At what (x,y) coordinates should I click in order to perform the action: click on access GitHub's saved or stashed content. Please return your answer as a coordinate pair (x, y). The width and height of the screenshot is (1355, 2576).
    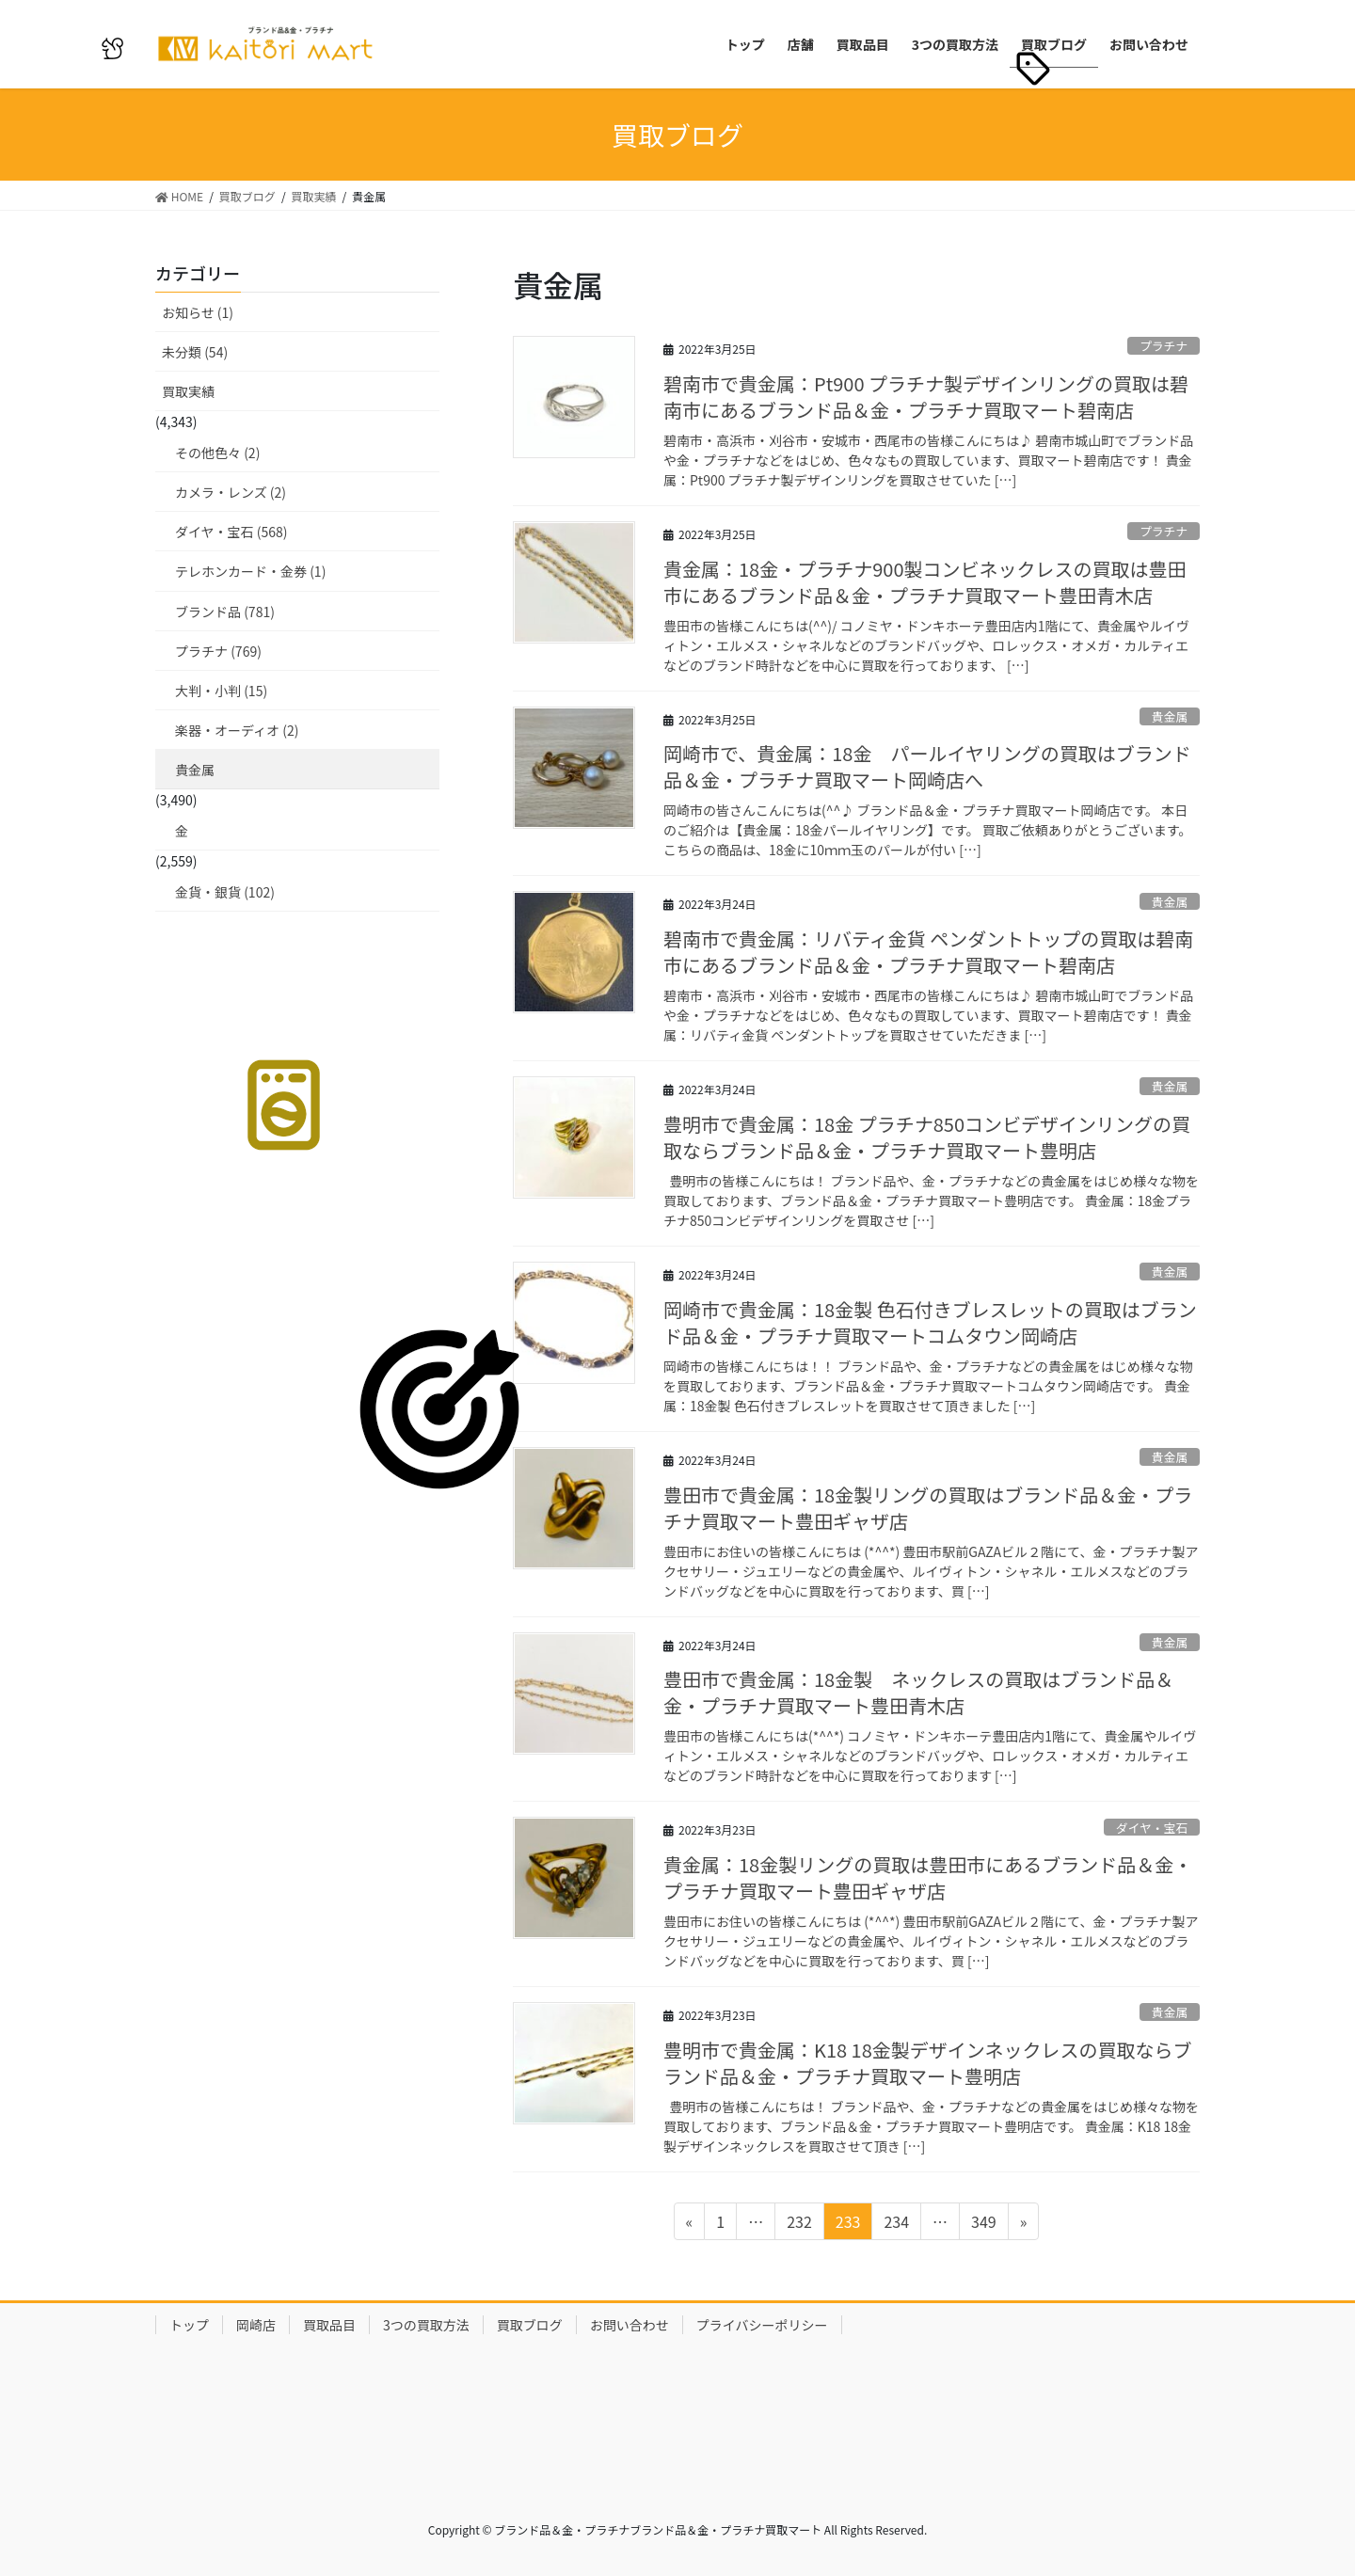
    Looking at the image, I should click on (112, 48).